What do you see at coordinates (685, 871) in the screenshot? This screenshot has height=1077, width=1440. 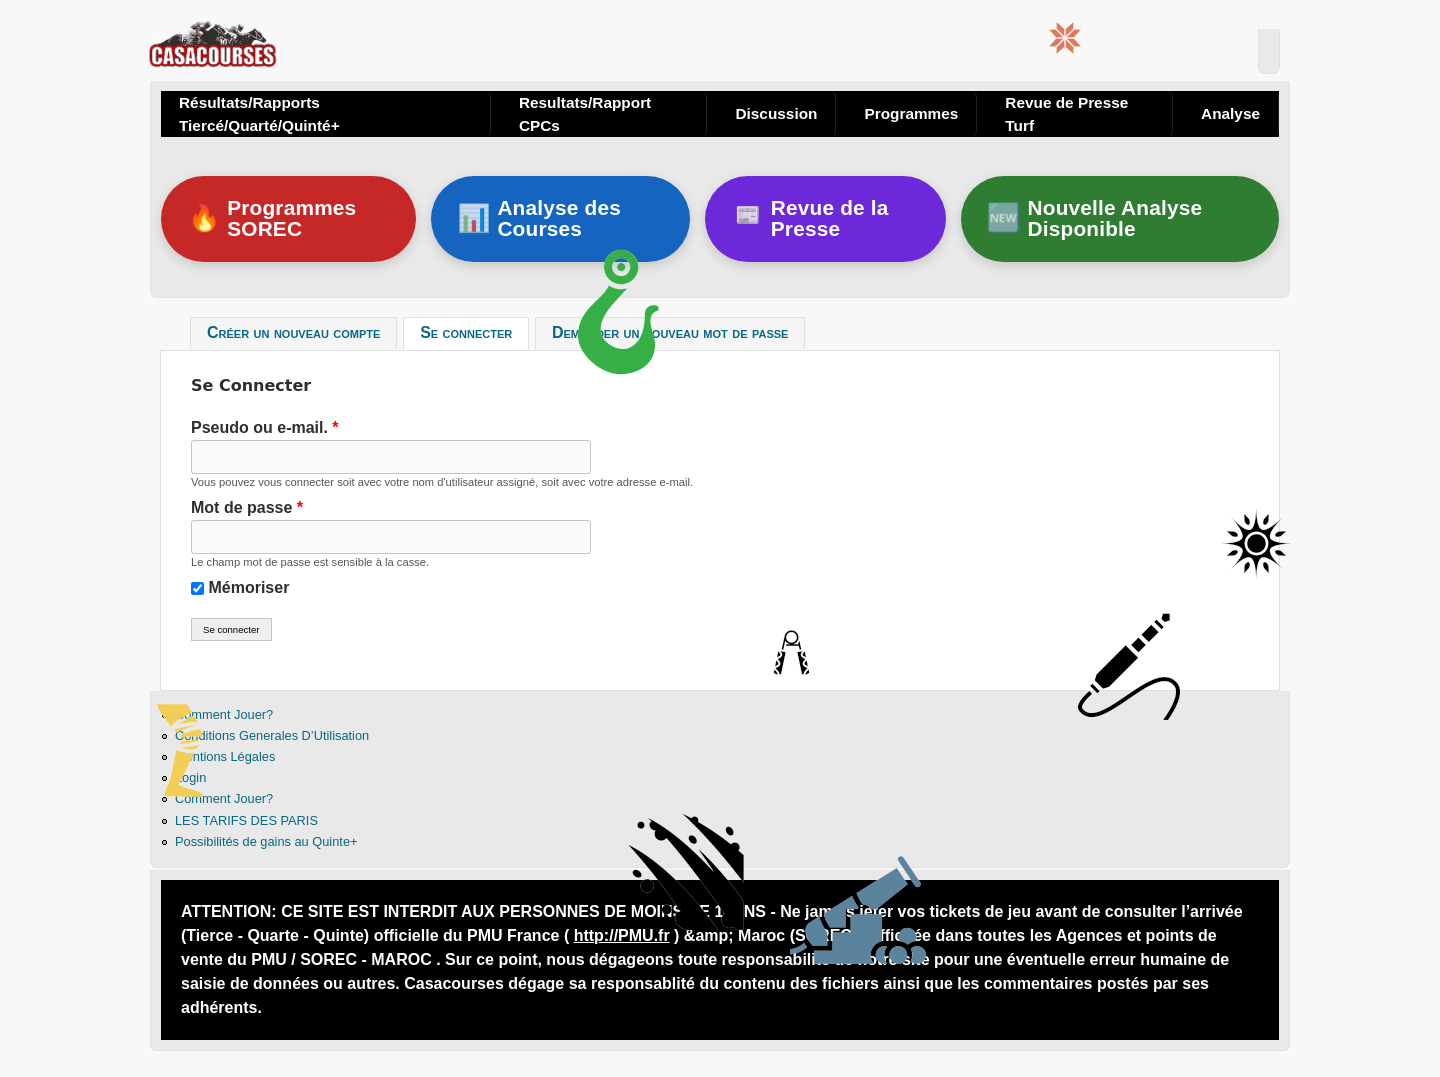 I see `indicates a violent attack or slash action` at bounding box center [685, 871].